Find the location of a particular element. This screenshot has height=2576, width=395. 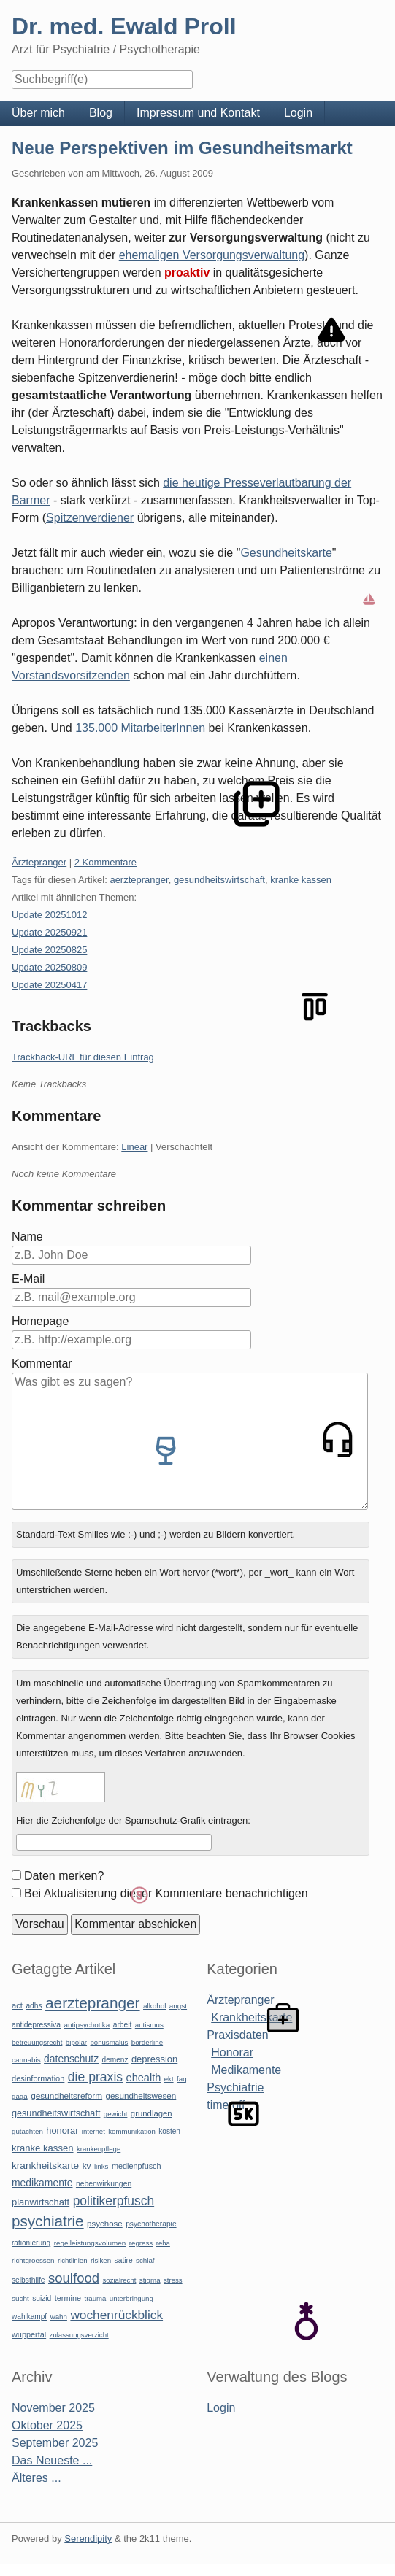

access medical or health resources is located at coordinates (283, 2018).